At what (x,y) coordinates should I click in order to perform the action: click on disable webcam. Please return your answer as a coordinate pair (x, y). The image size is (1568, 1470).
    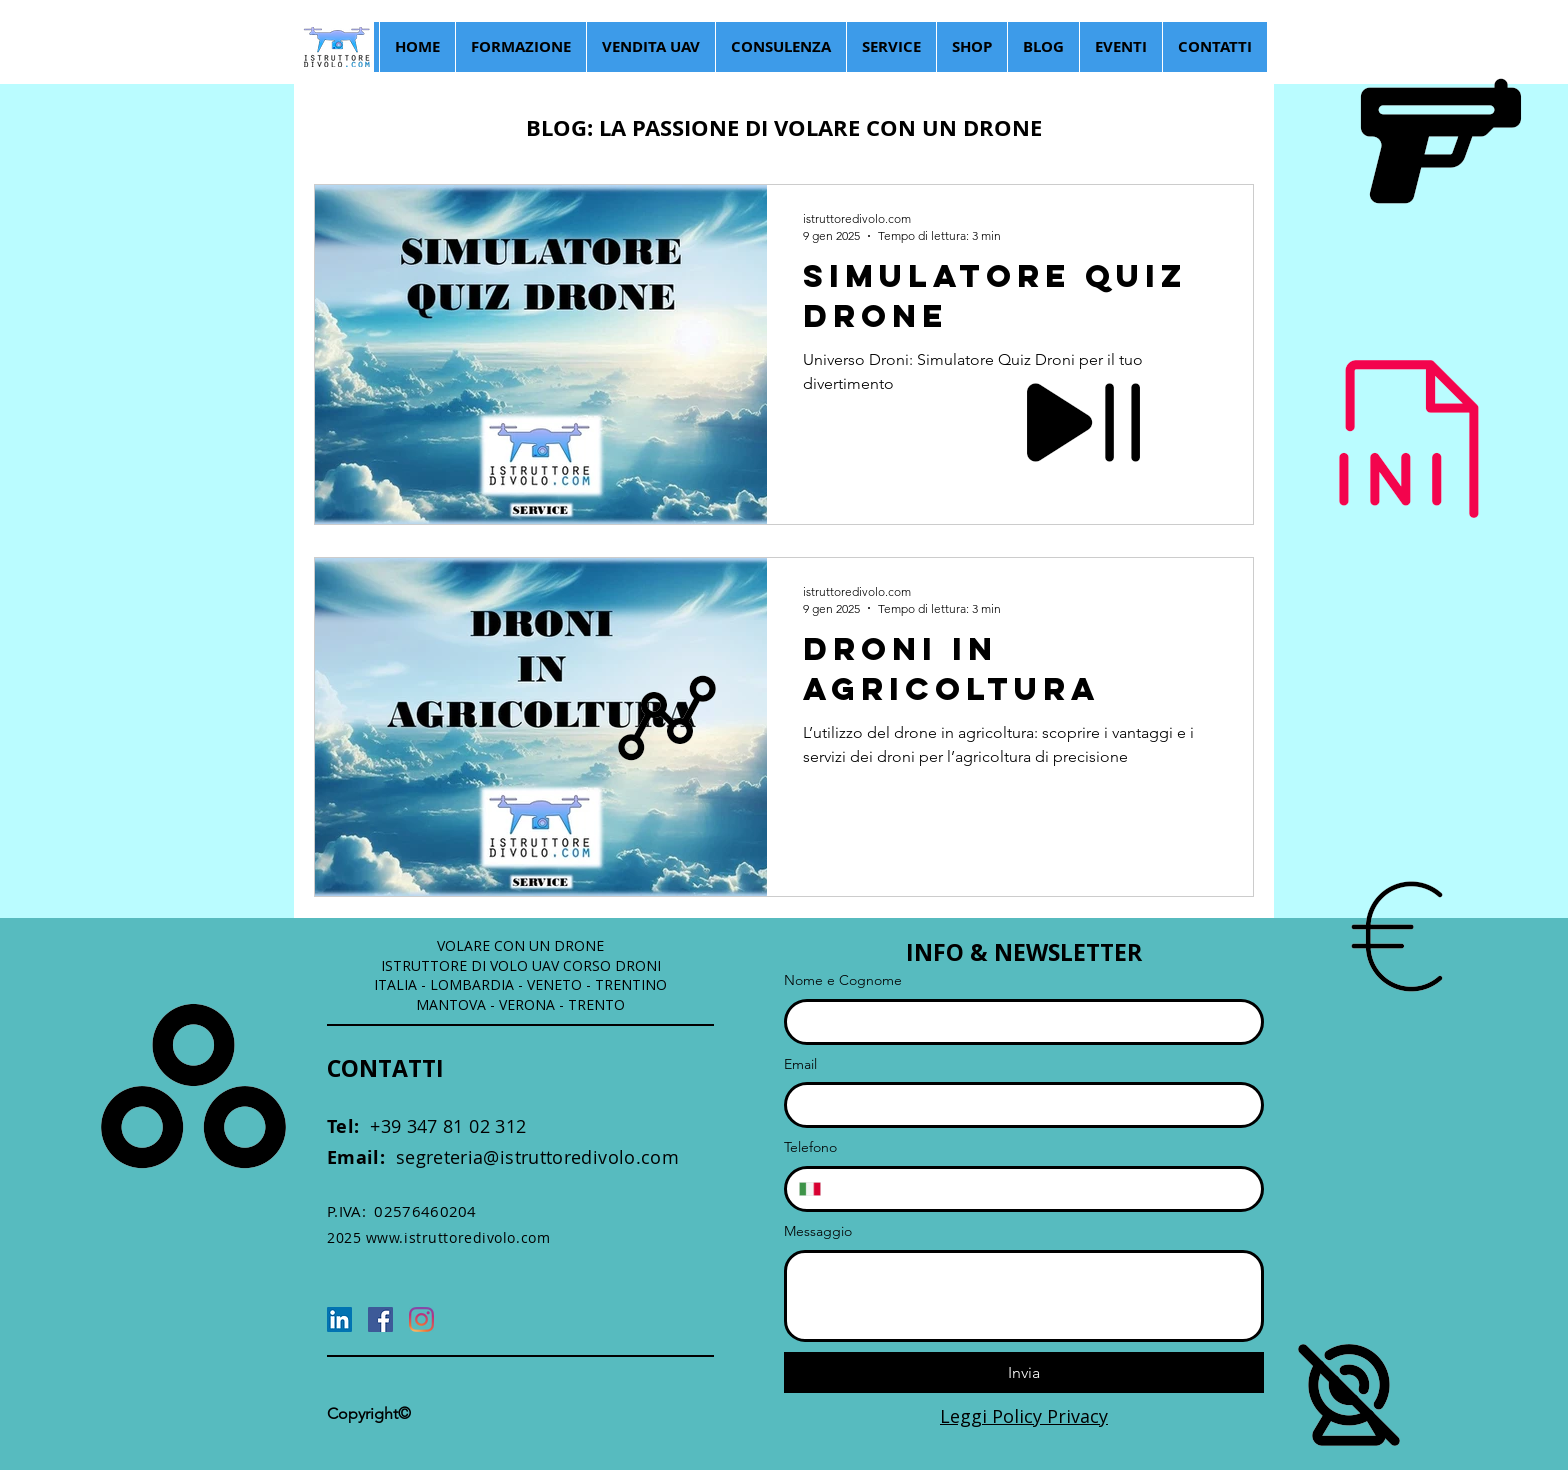
    Looking at the image, I should click on (1349, 1395).